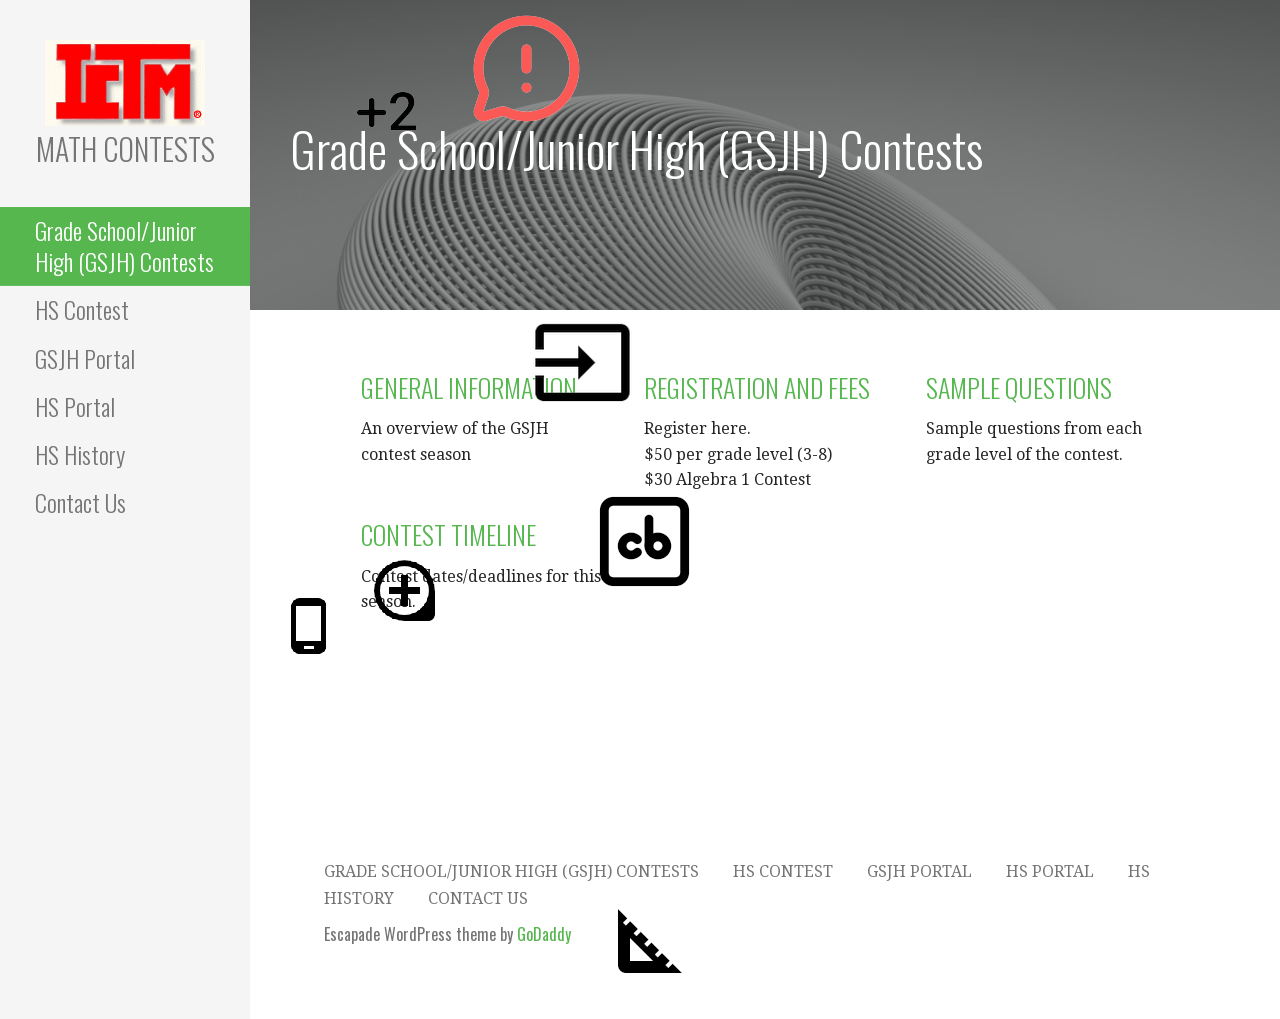 The height and width of the screenshot is (1019, 1280). What do you see at coordinates (309, 626) in the screenshot?
I see `access mobile device settings` at bounding box center [309, 626].